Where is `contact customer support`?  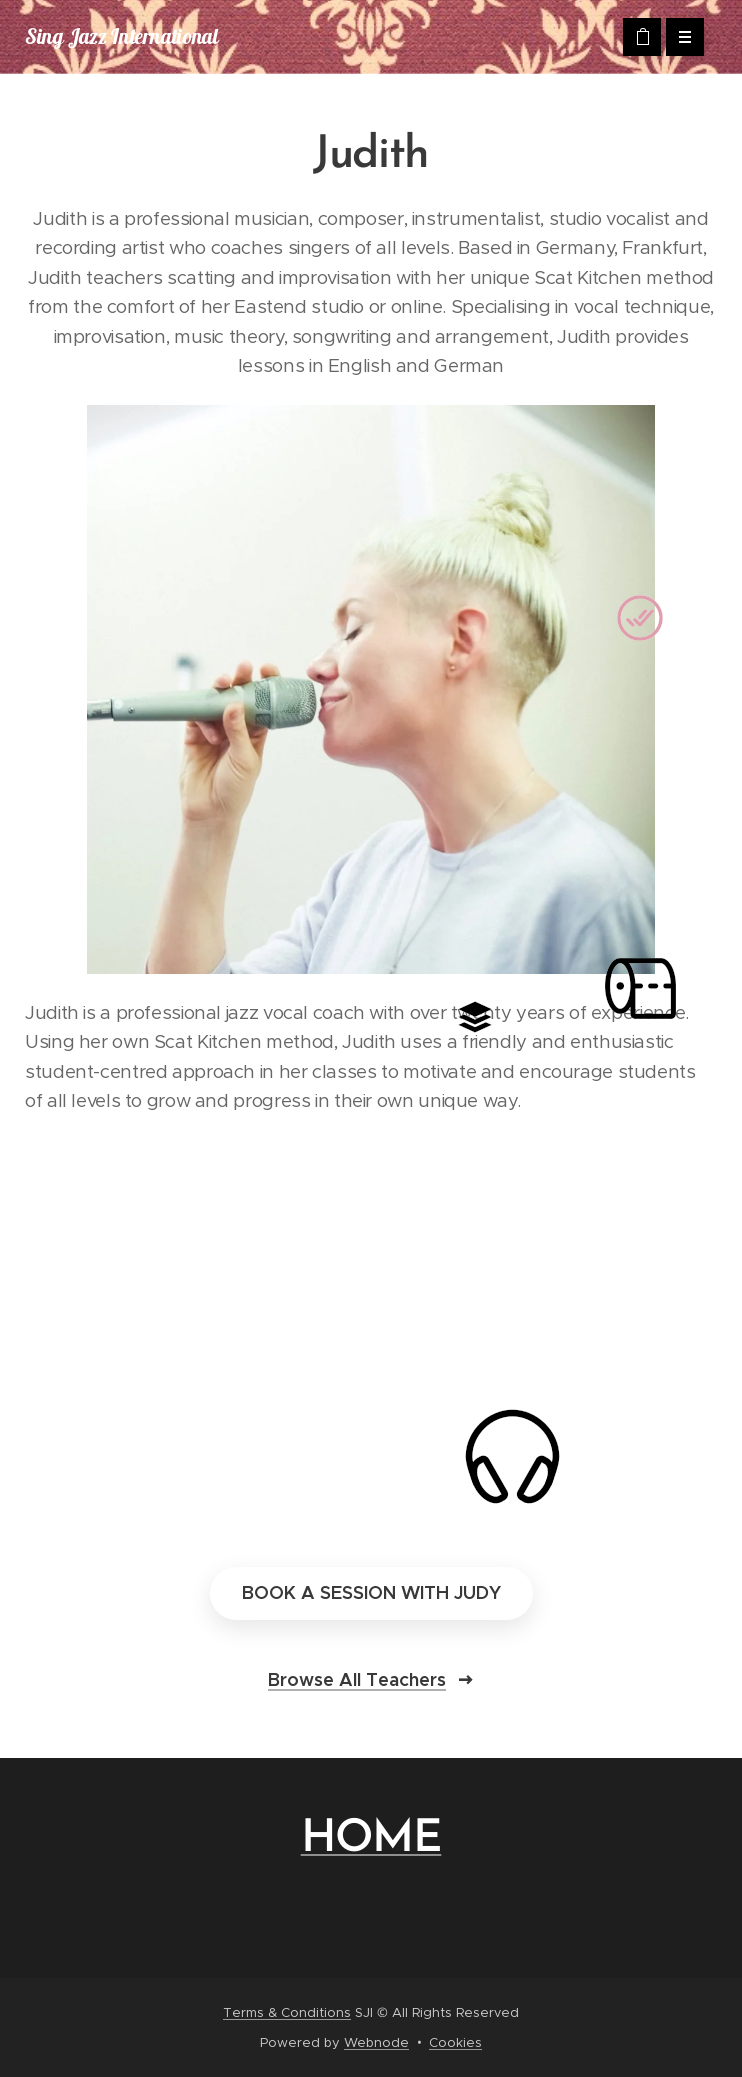 contact customer support is located at coordinates (512, 1456).